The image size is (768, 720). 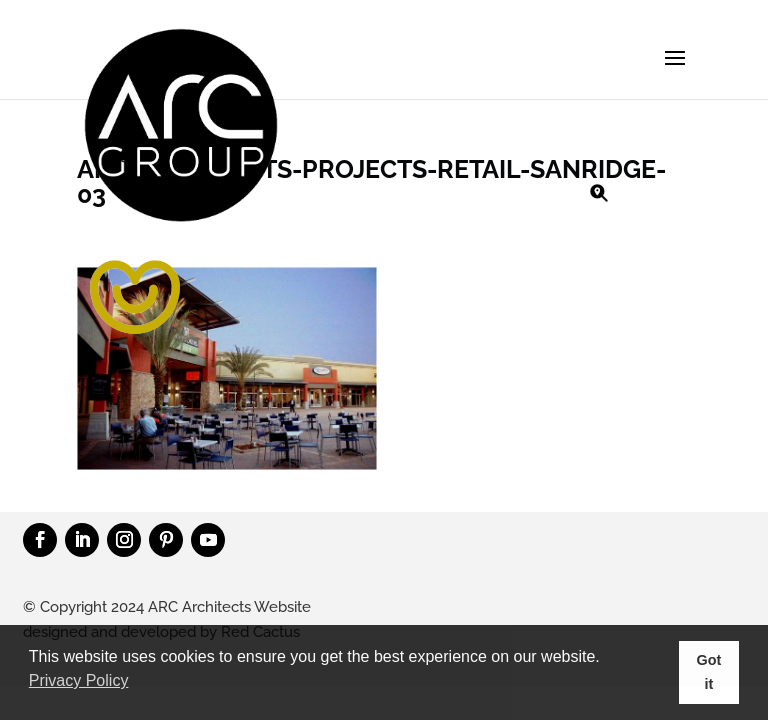 What do you see at coordinates (135, 297) in the screenshot?
I see `open badoo dating app` at bounding box center [135, 297].